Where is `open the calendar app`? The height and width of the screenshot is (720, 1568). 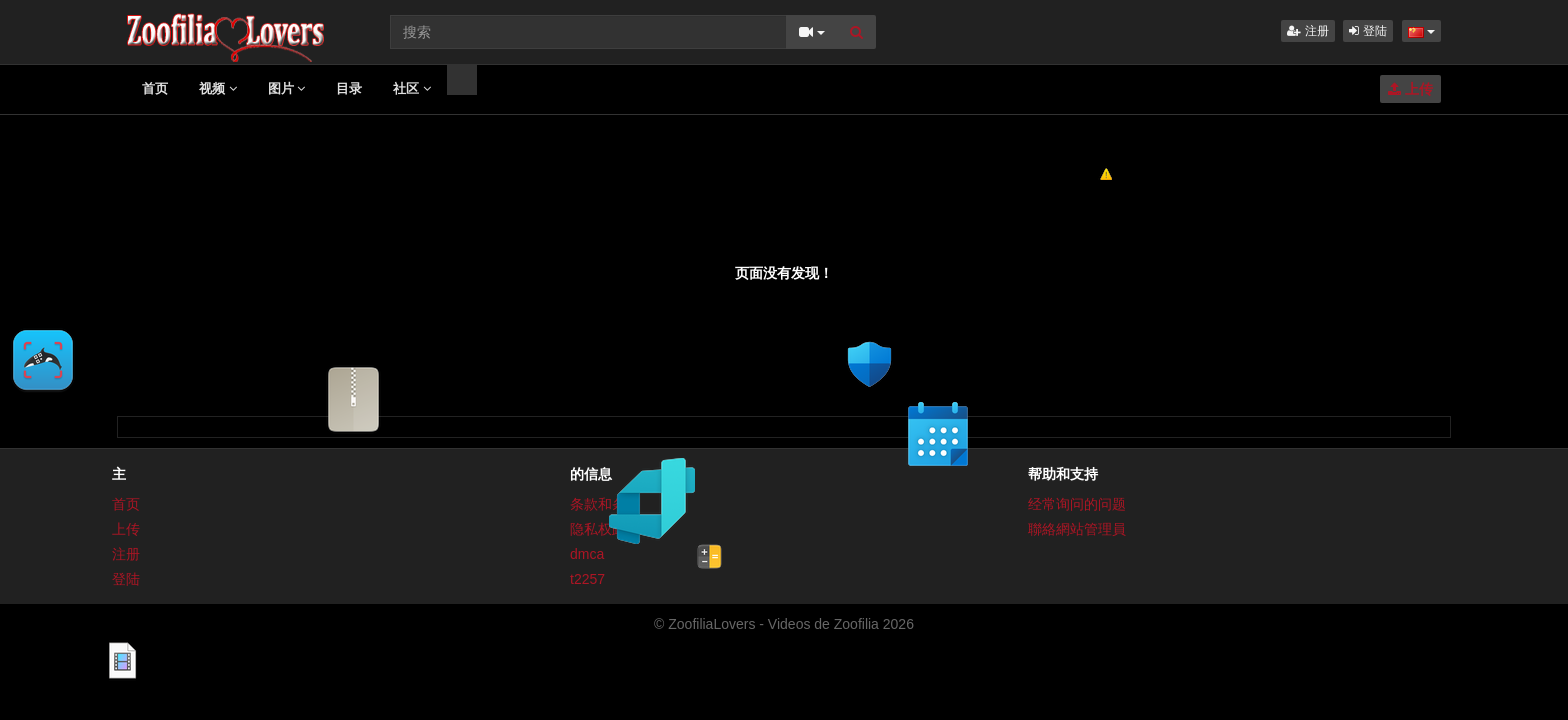
open the calendar app is located at coordinates (938, 436).